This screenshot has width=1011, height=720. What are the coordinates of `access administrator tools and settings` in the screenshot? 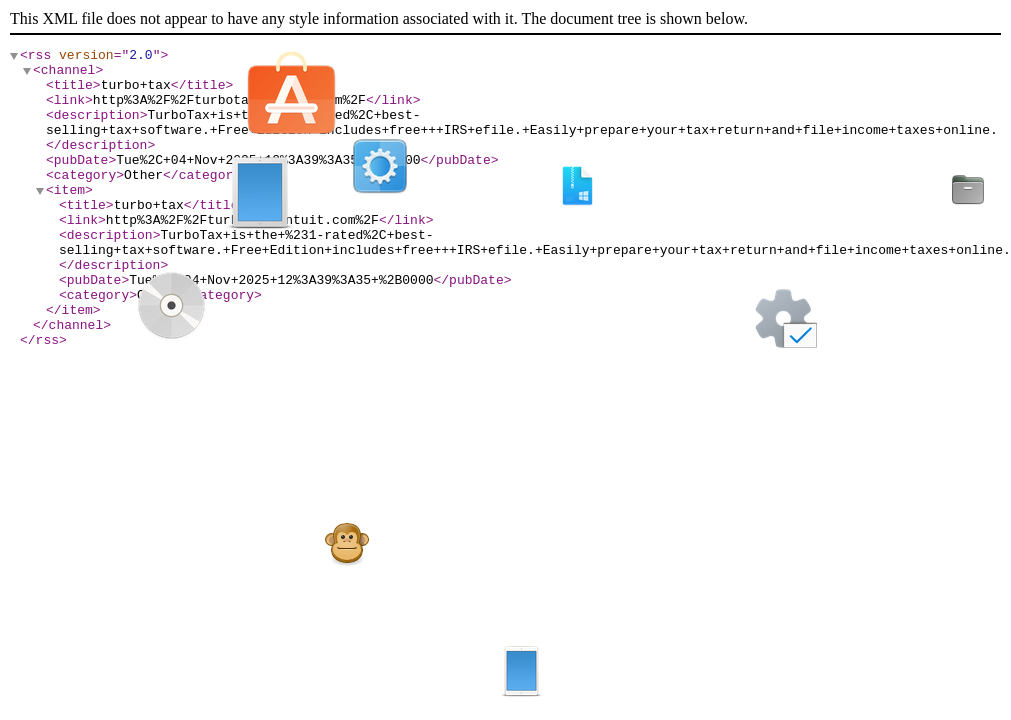 It's located at (783, 318).